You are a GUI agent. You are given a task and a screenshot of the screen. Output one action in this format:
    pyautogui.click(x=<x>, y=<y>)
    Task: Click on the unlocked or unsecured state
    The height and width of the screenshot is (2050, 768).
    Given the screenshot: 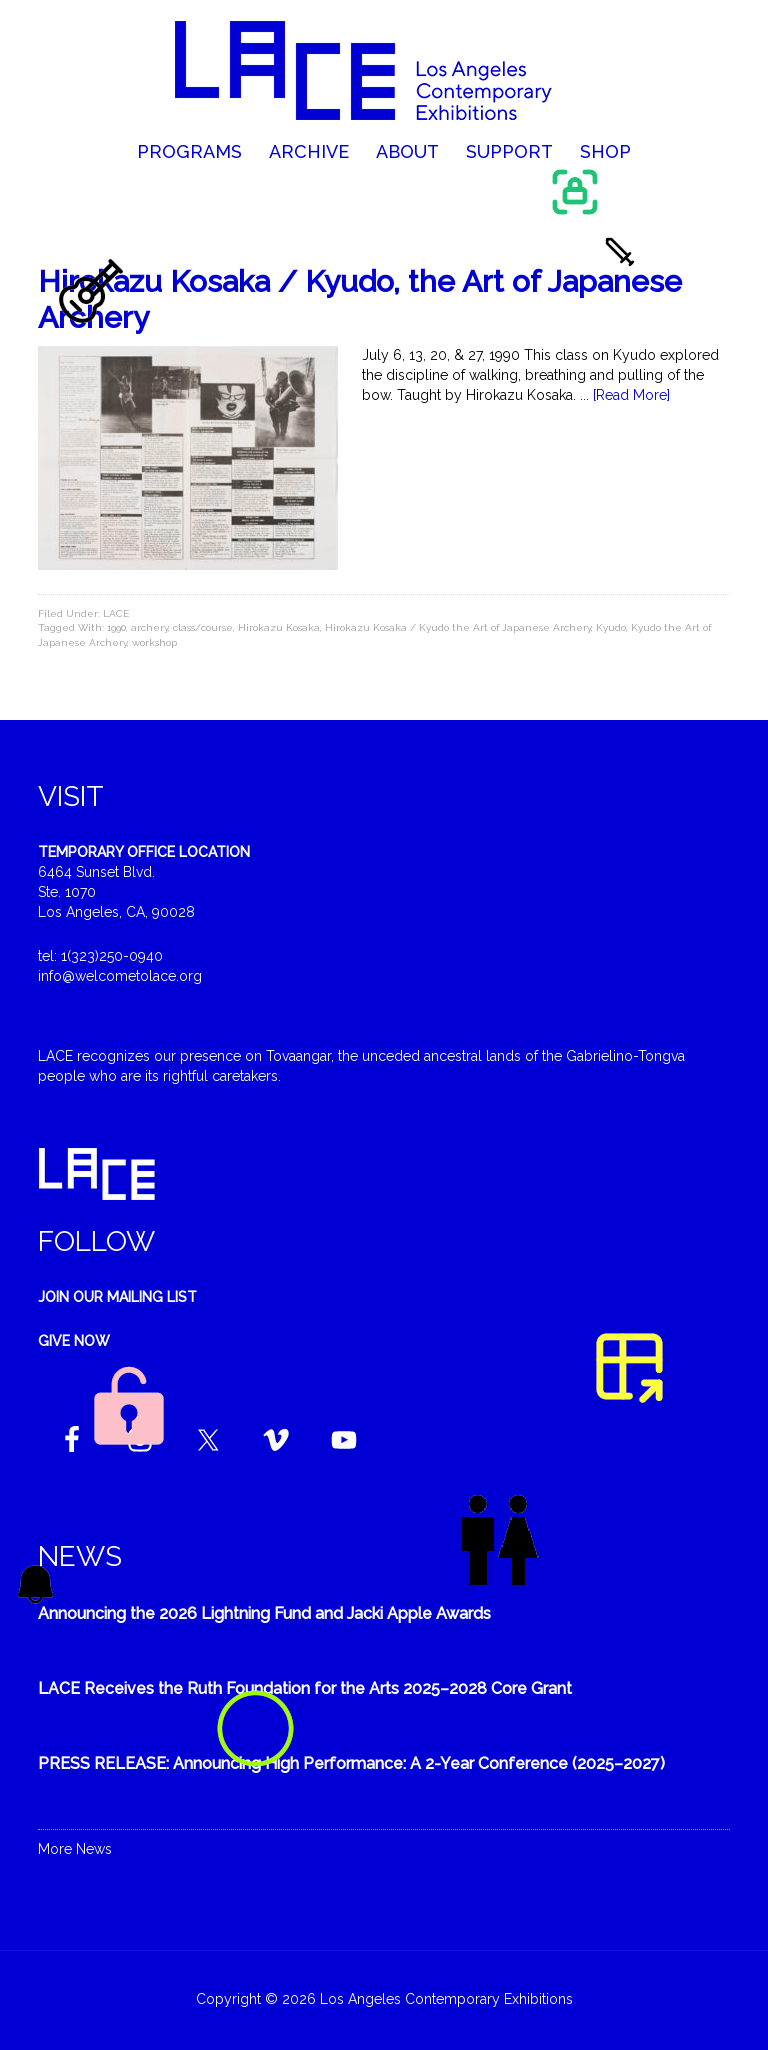 What is the action you would take?
    pyautogui.click(x=129, y=1410)
    